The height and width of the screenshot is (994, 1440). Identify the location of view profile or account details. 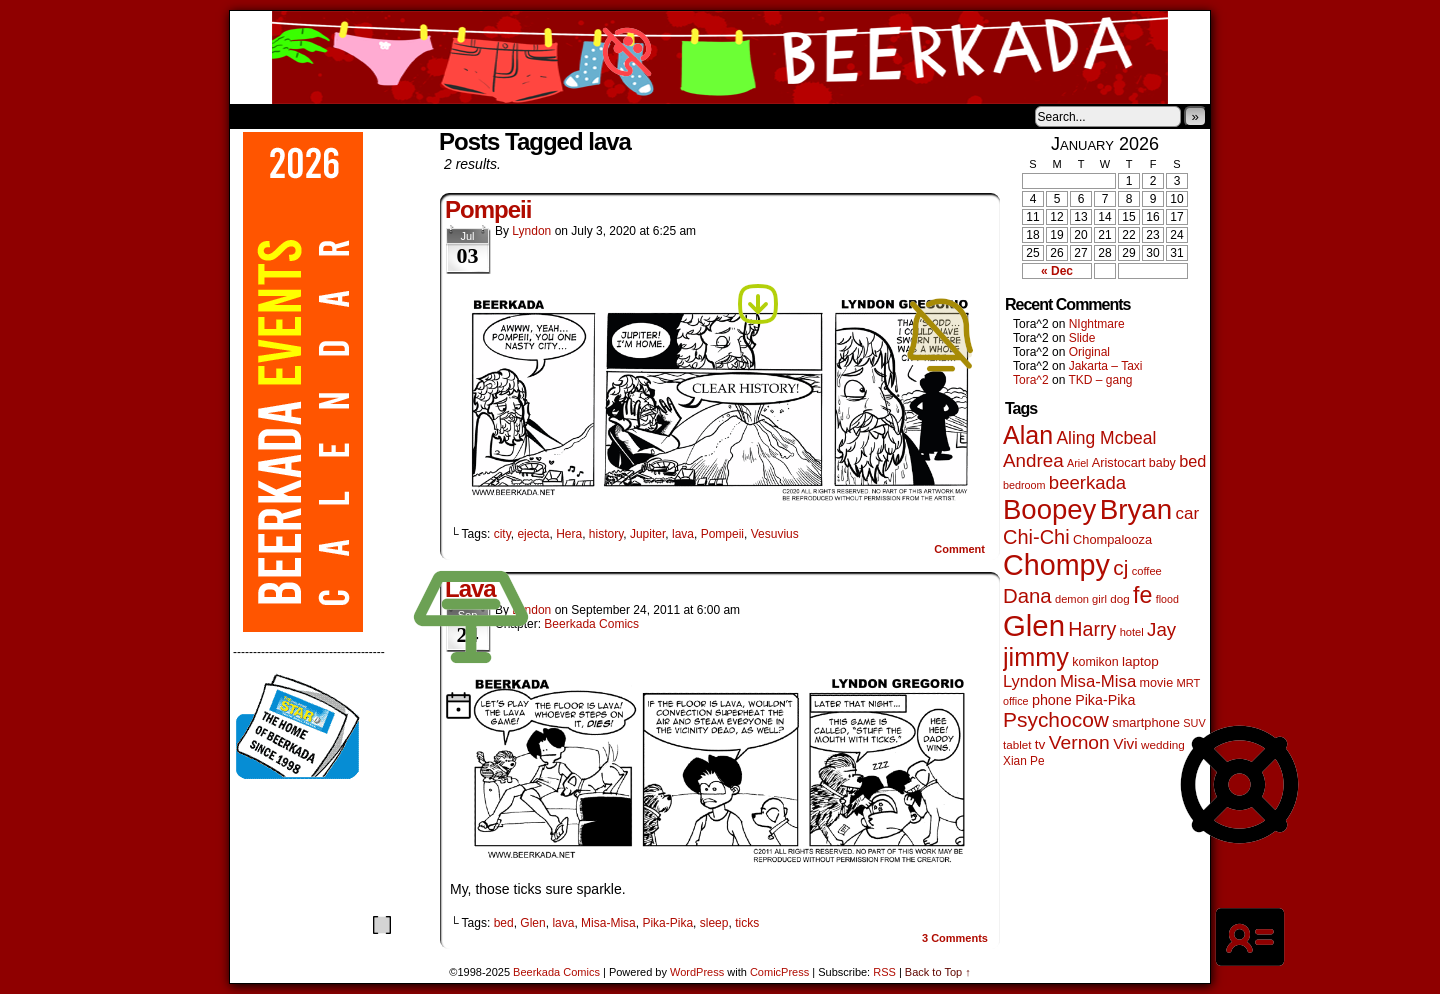
(1250, 937).